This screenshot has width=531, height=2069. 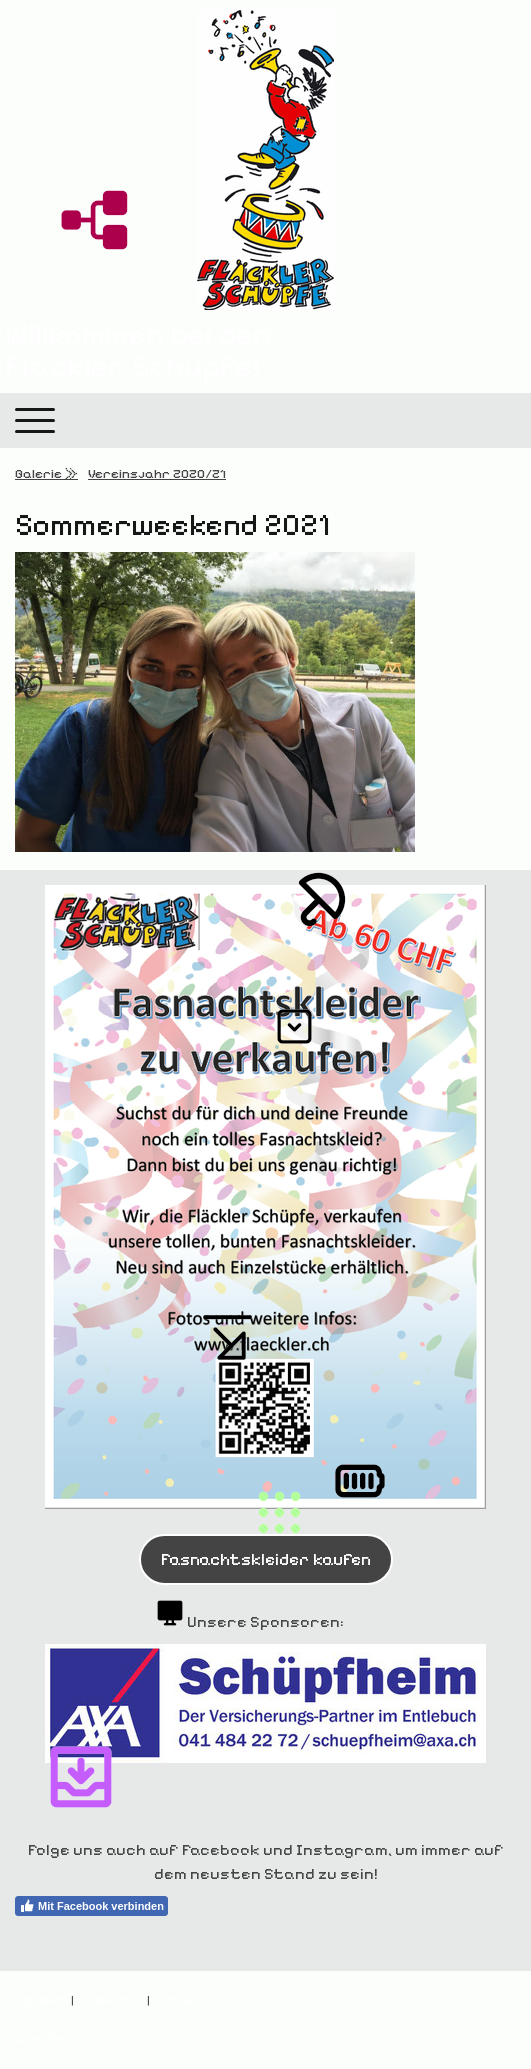 What do you see at coordinates (294, 1026) in the screenshot?
I see `open a dropdown menu` at bounding box center [294, 1026].